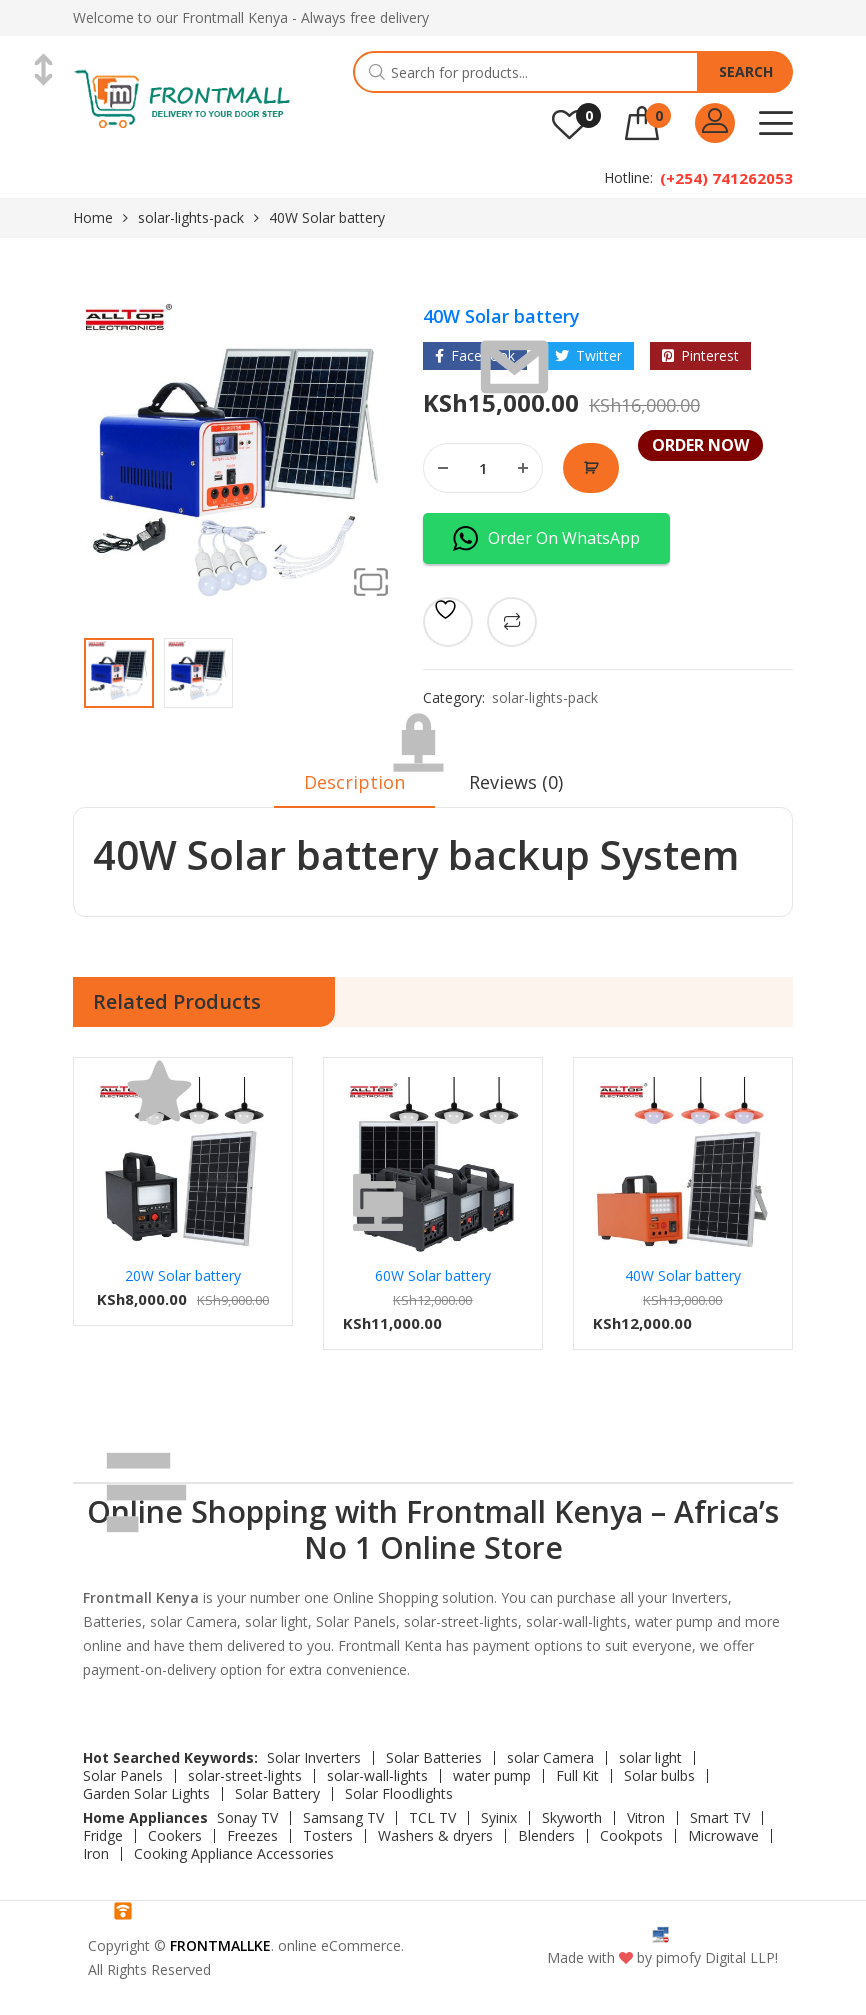 This screenshot has width=866, height=2015. Describe the element at coordinates (660, 1934) in the screenshot. I see `indicates network connection error` at that location.